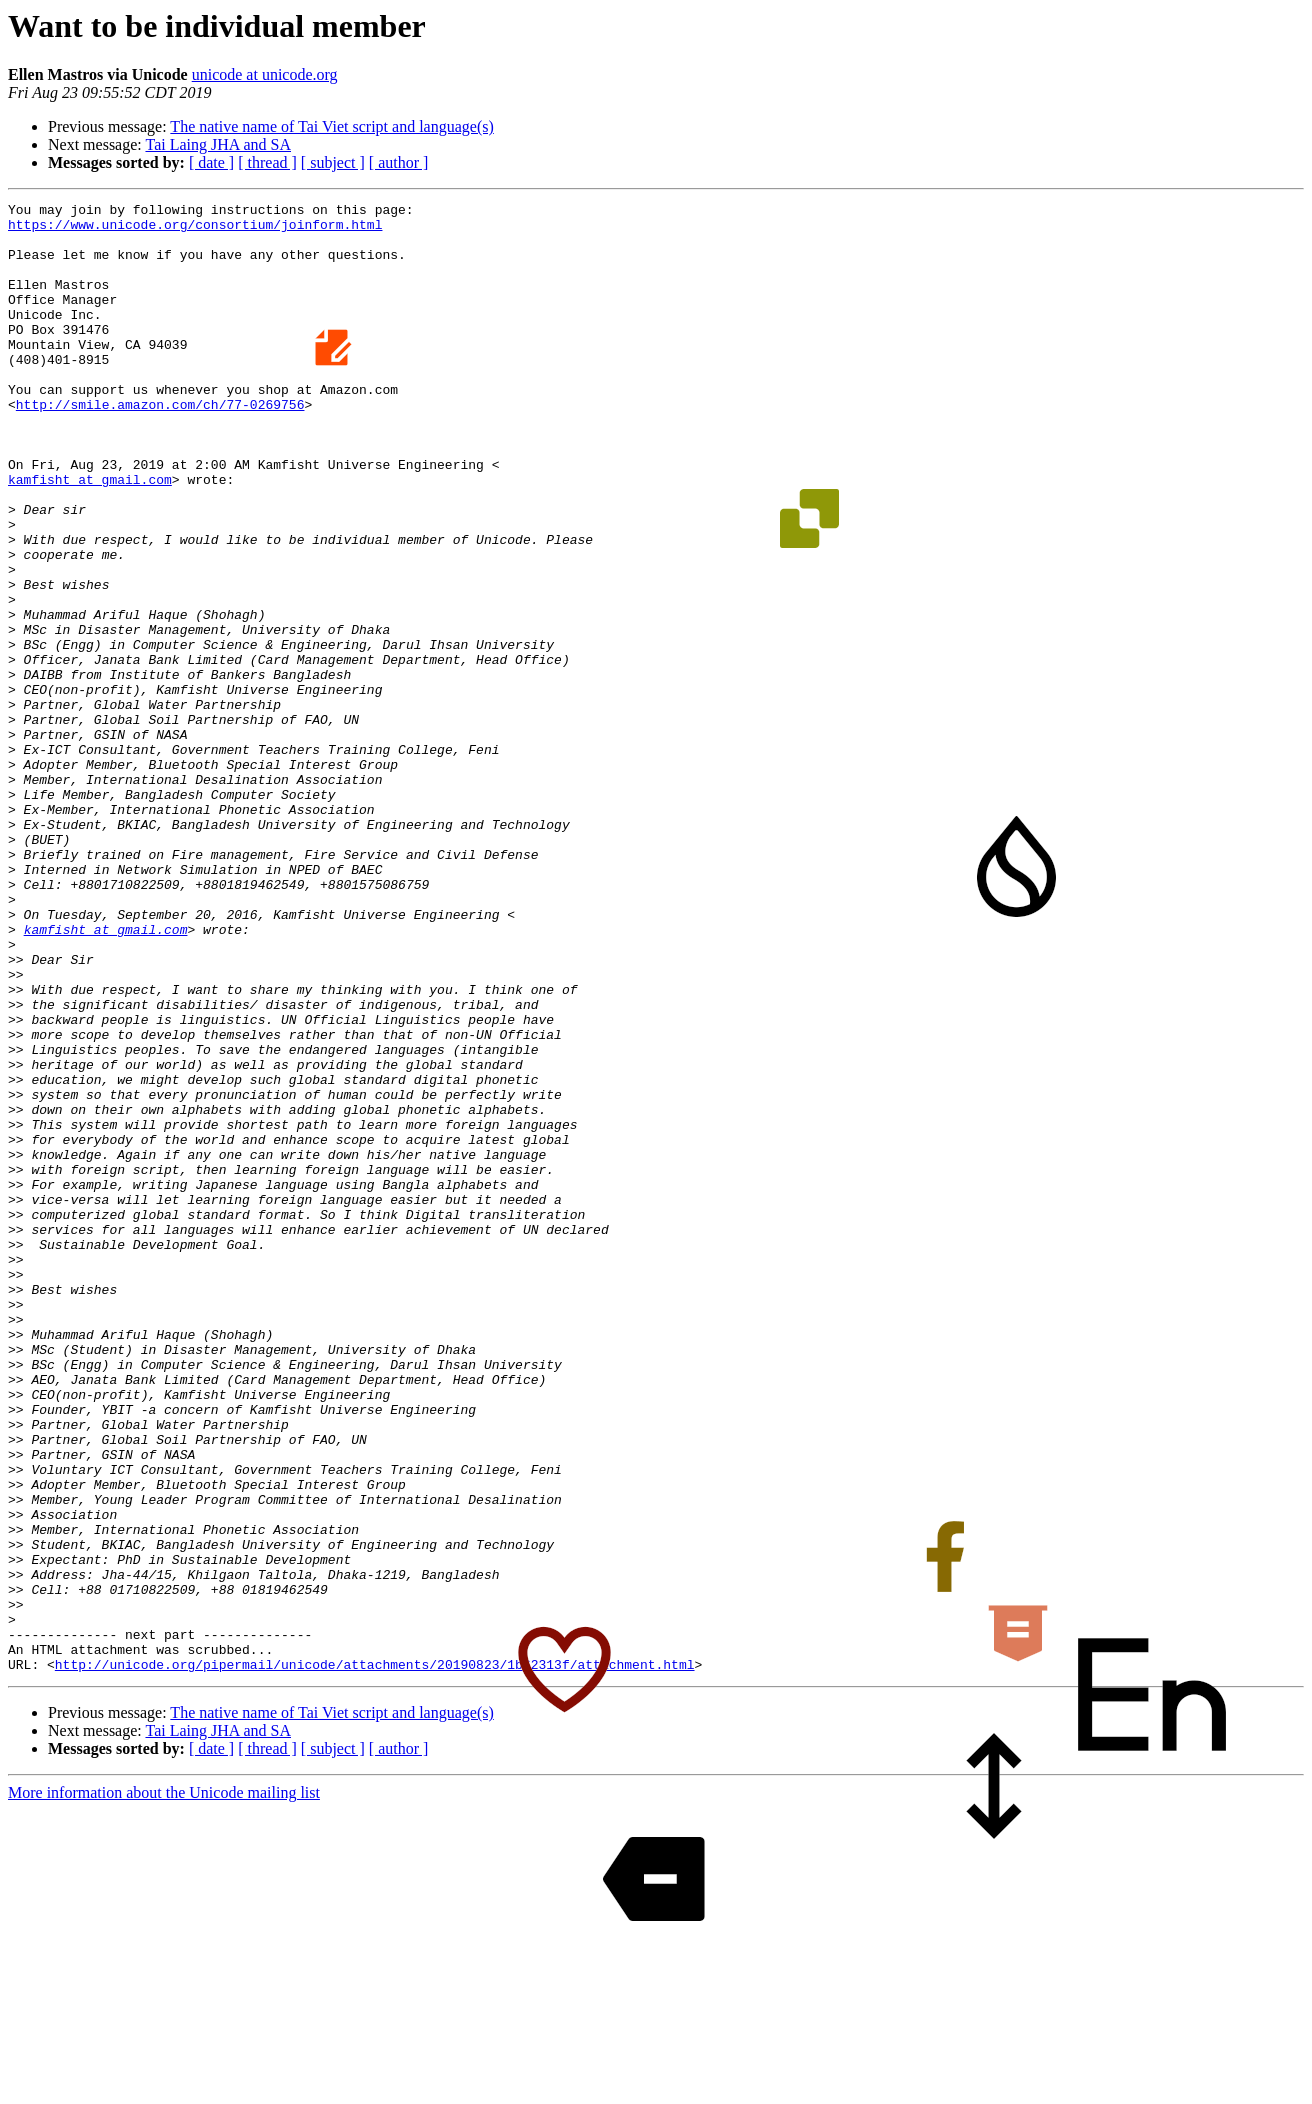 The height and width of the screenshot is (2104, 1312). Describe the element at coordinates (564, 1668) in the screenshot. I see `add to favorites` at that location.